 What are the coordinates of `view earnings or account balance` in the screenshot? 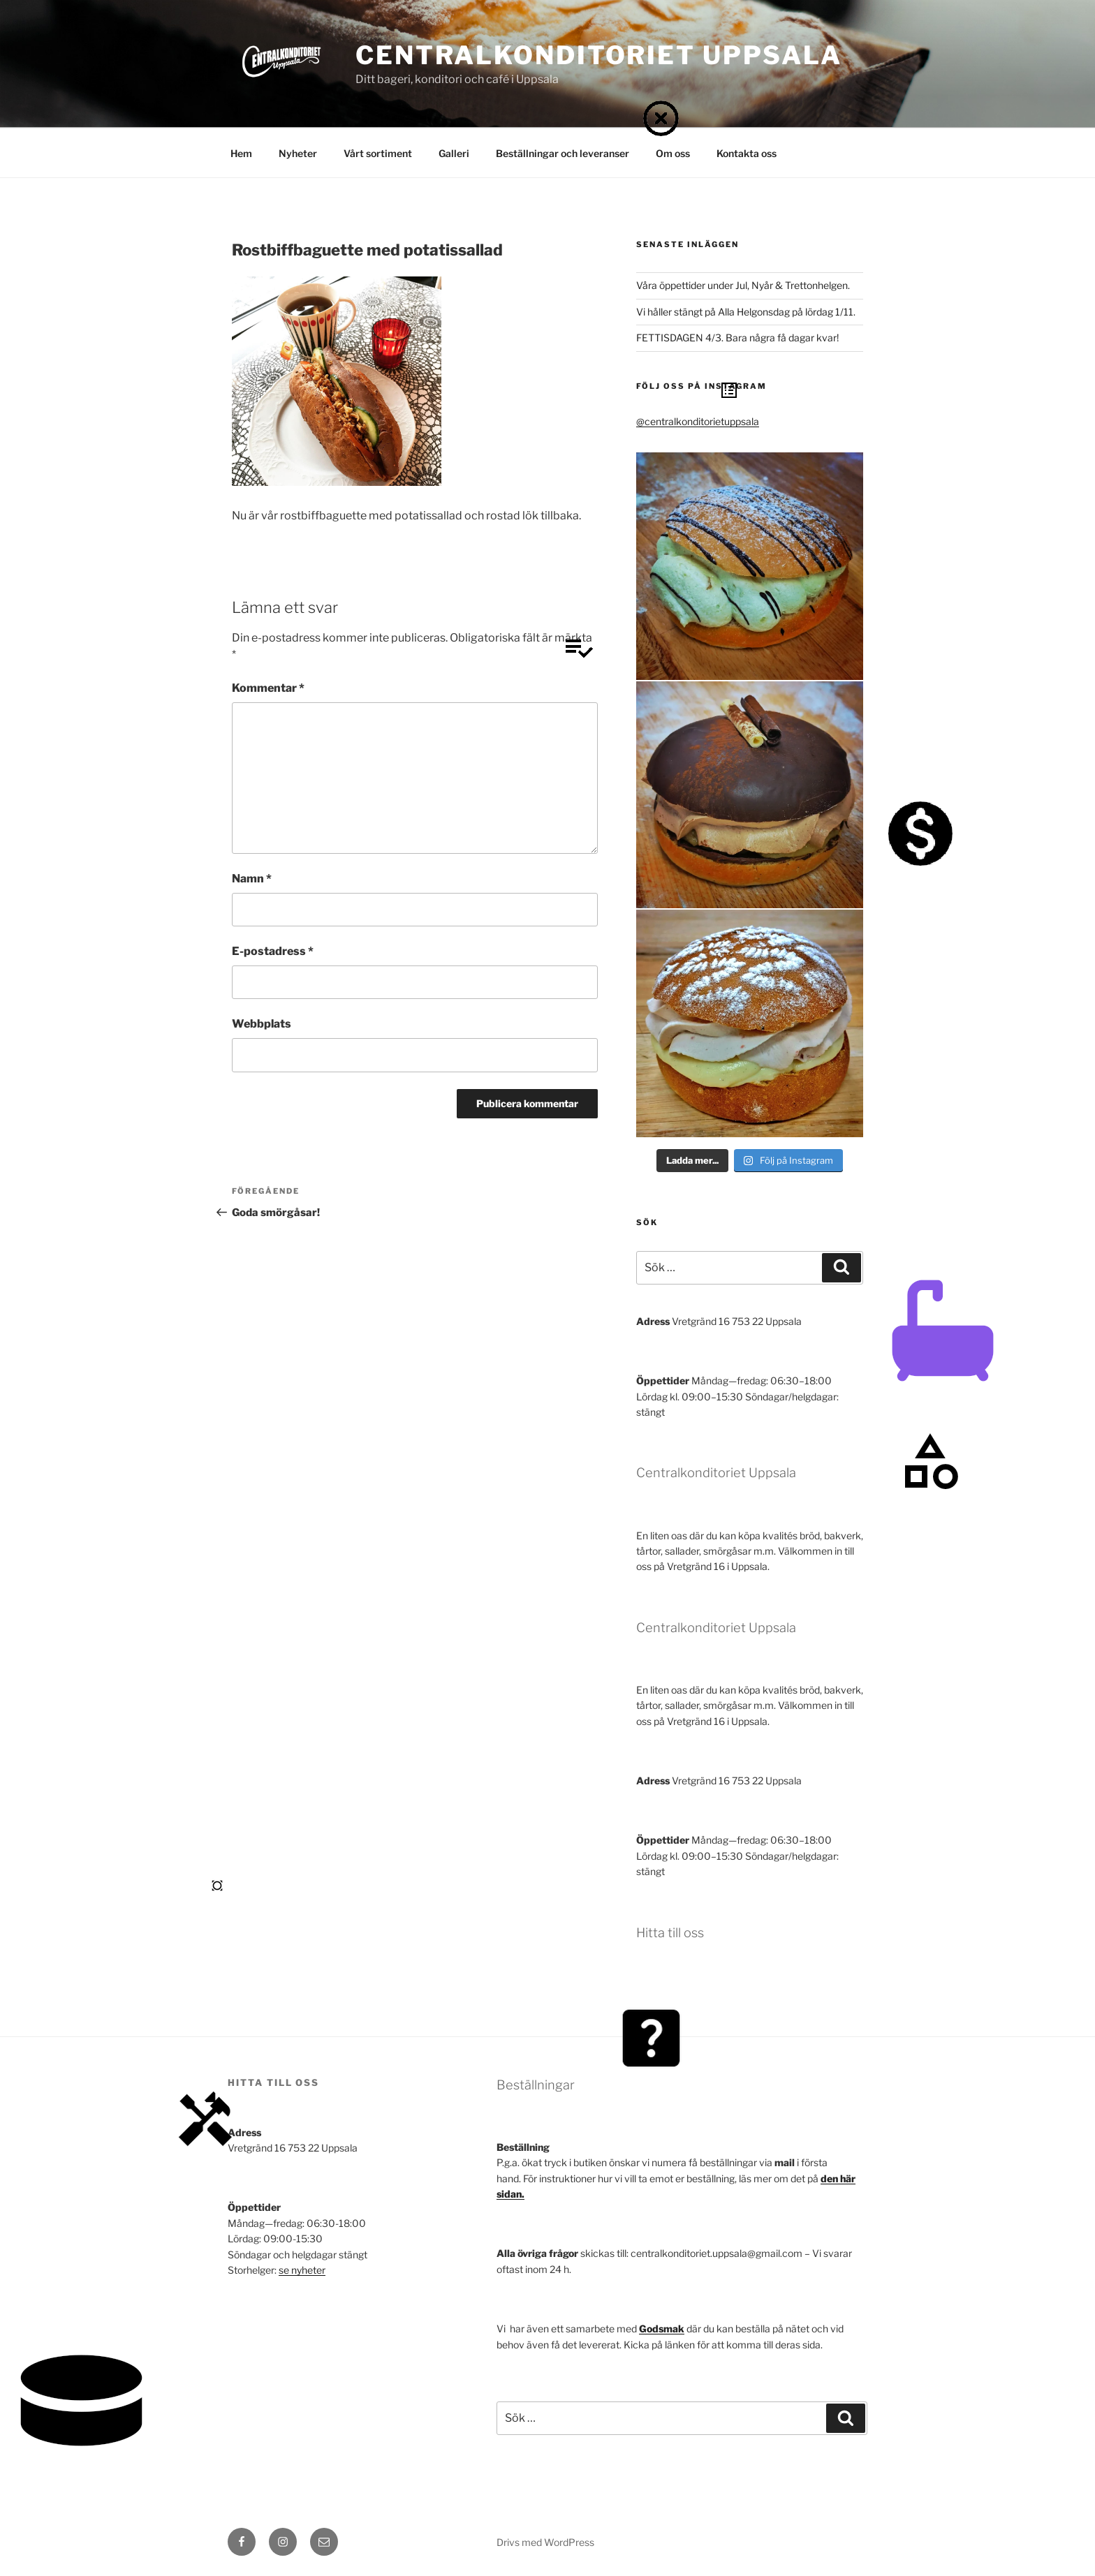 It's located at (920, 834).